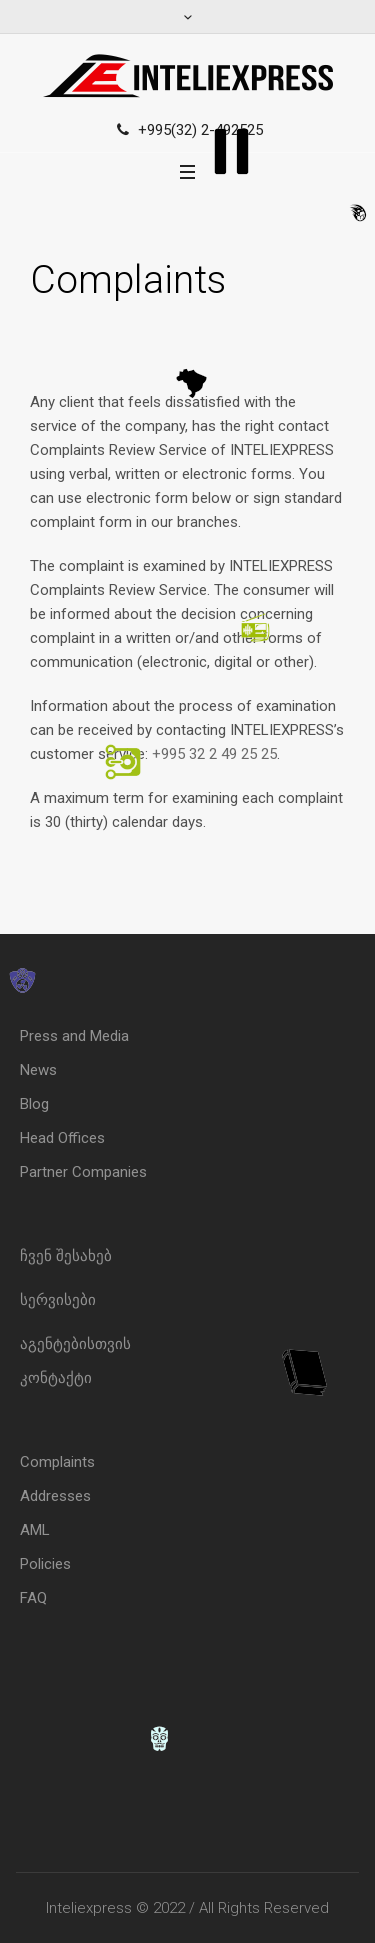 Image resolution: width=375 pixels, height=1943 pixels. Describe the element at coordinates (191, 383) in the screenshot. I see `select brazil as your country or region` at that location.